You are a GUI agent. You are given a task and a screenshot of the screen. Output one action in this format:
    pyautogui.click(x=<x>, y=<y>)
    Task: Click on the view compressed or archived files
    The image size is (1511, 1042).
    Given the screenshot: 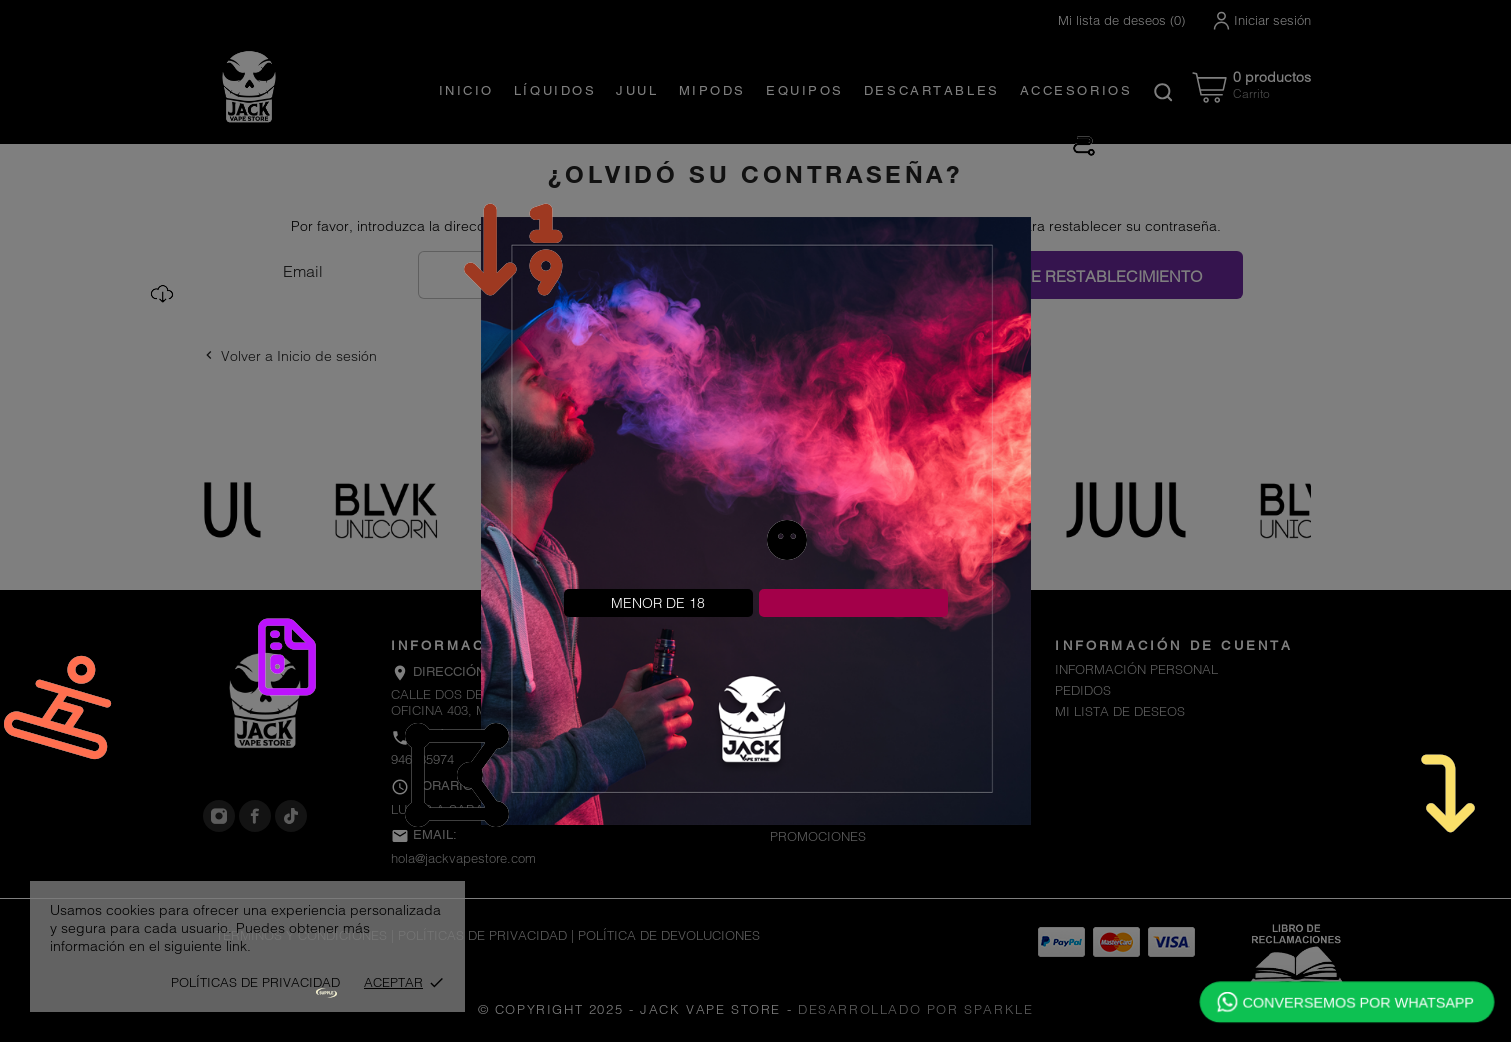 What is the action you would take?
    pyautogui.click(x=287, y=657)
    